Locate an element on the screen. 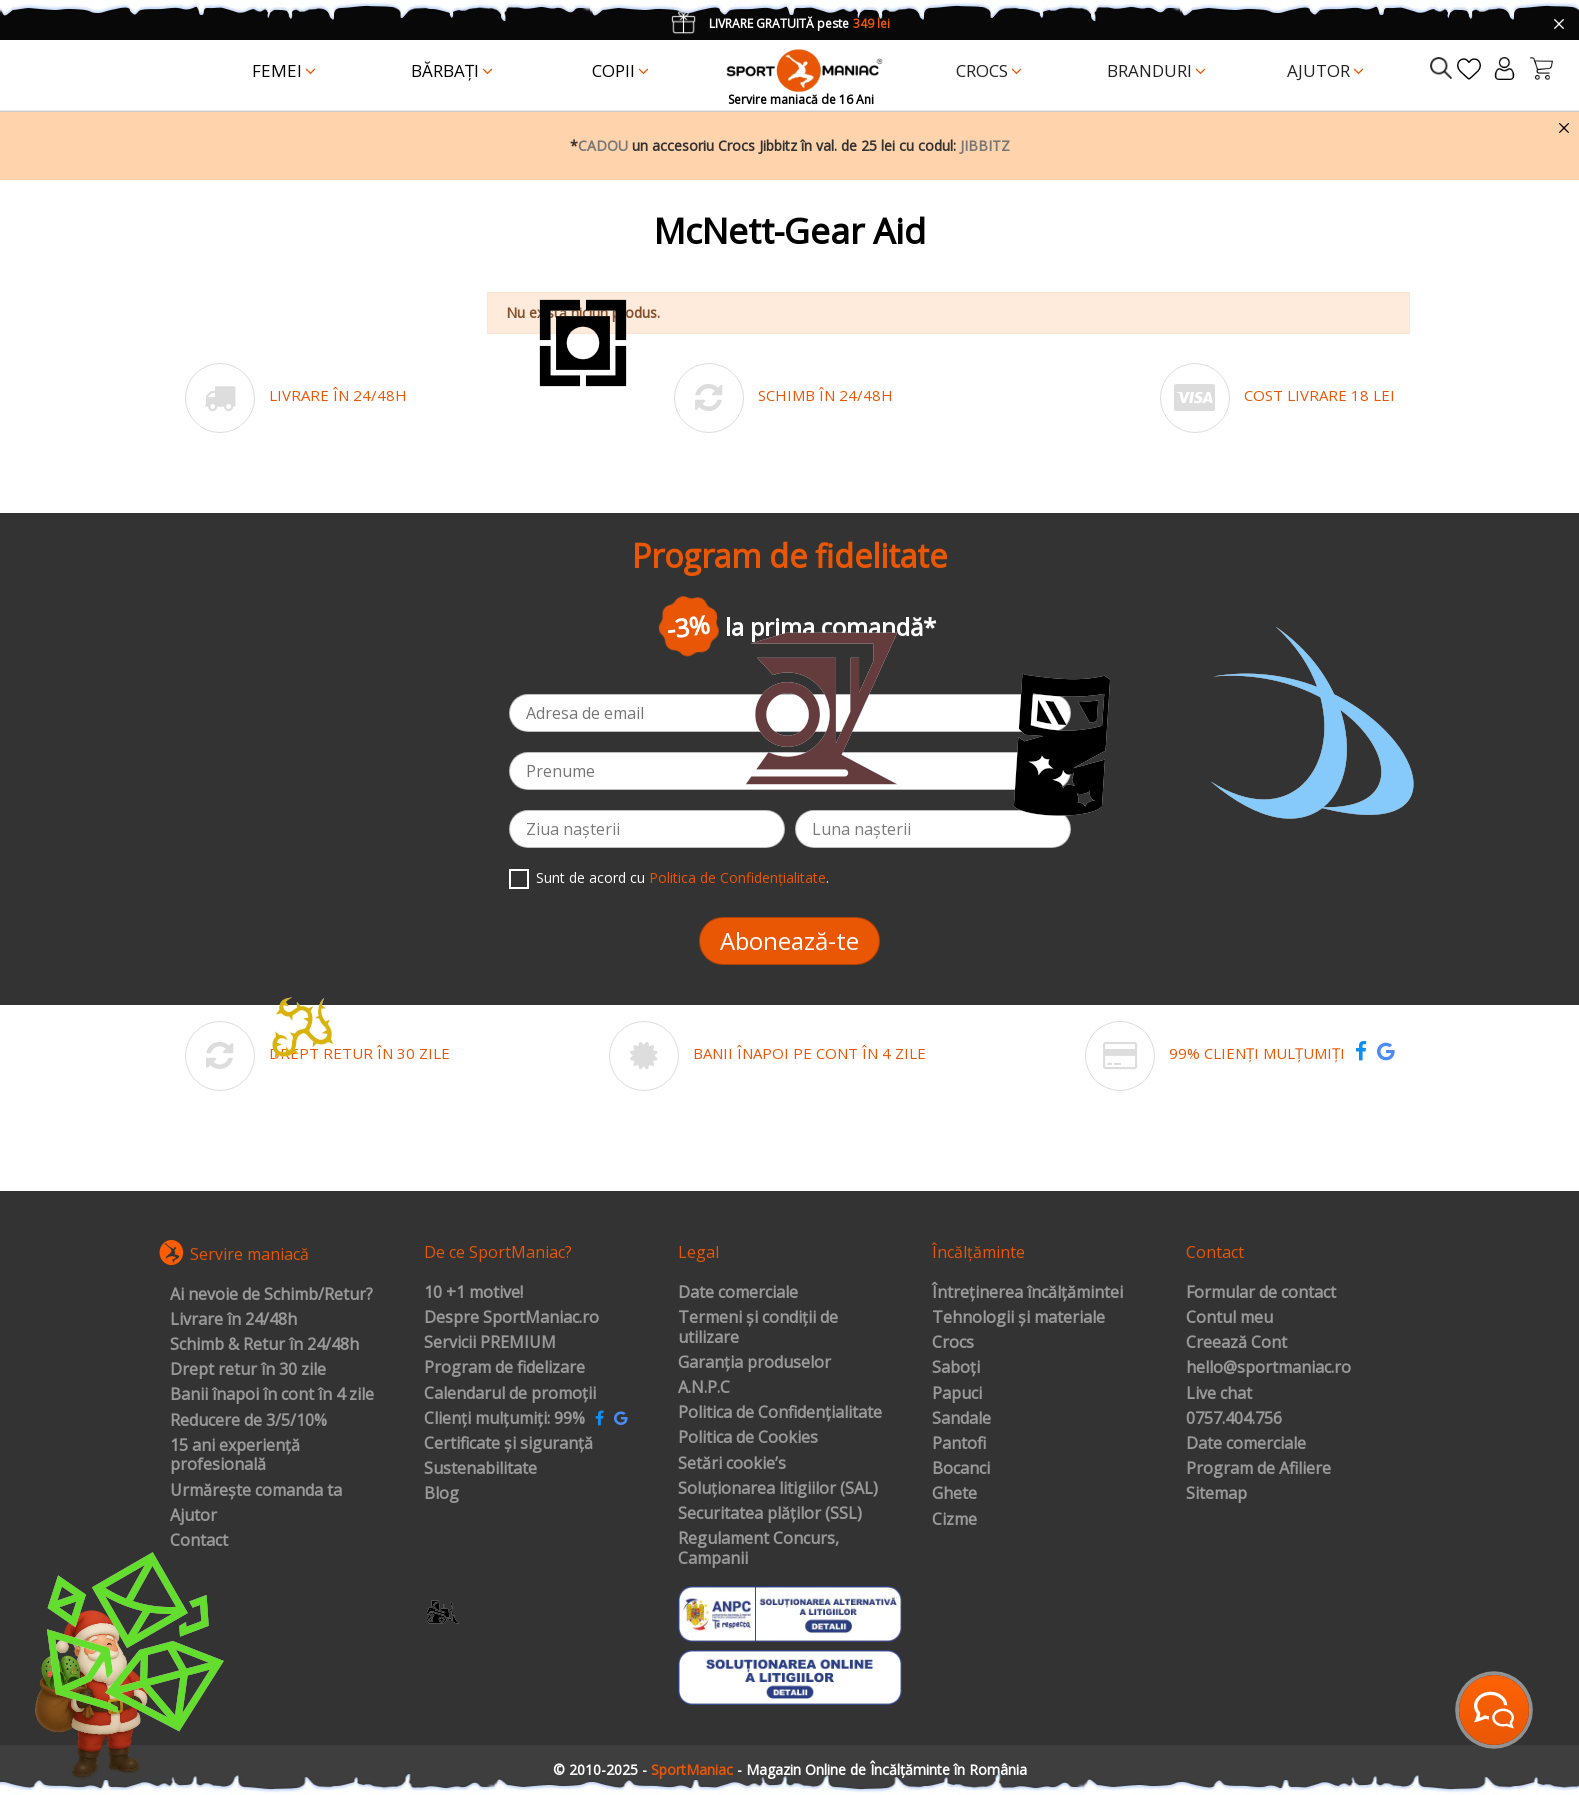 This screenshot has height=1795, width=1579. select a thorny or cursed status effect is located at coordinates (302, 1027).